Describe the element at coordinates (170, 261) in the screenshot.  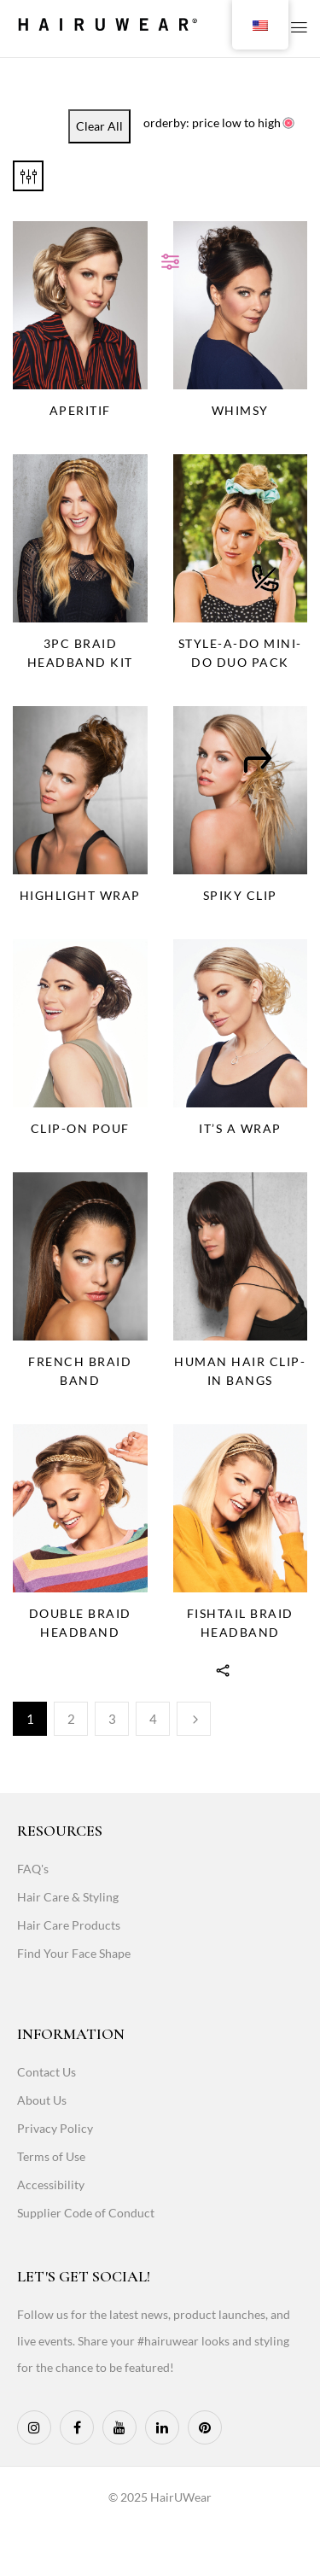
I see `adjust settings or preferences` at that location.